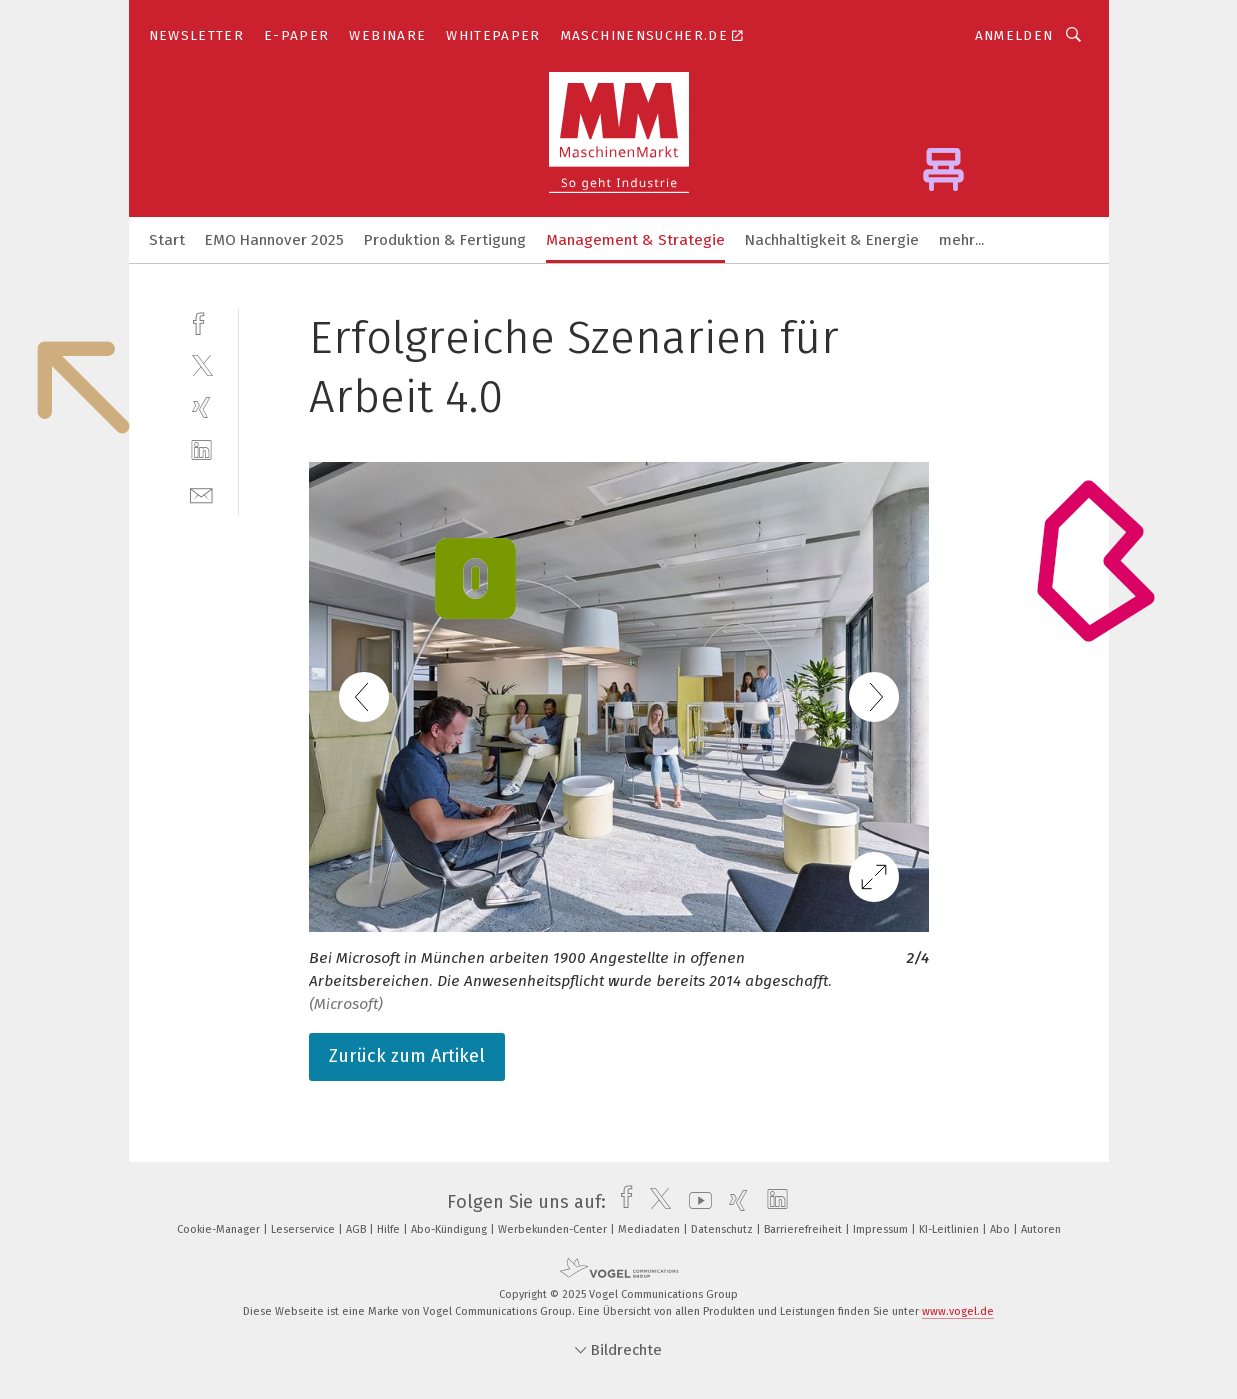 Image resolution: width=1237 pixels, height=1399 pixels. I want to click on indicates the letter "o" or zero value, so click(475, 578).